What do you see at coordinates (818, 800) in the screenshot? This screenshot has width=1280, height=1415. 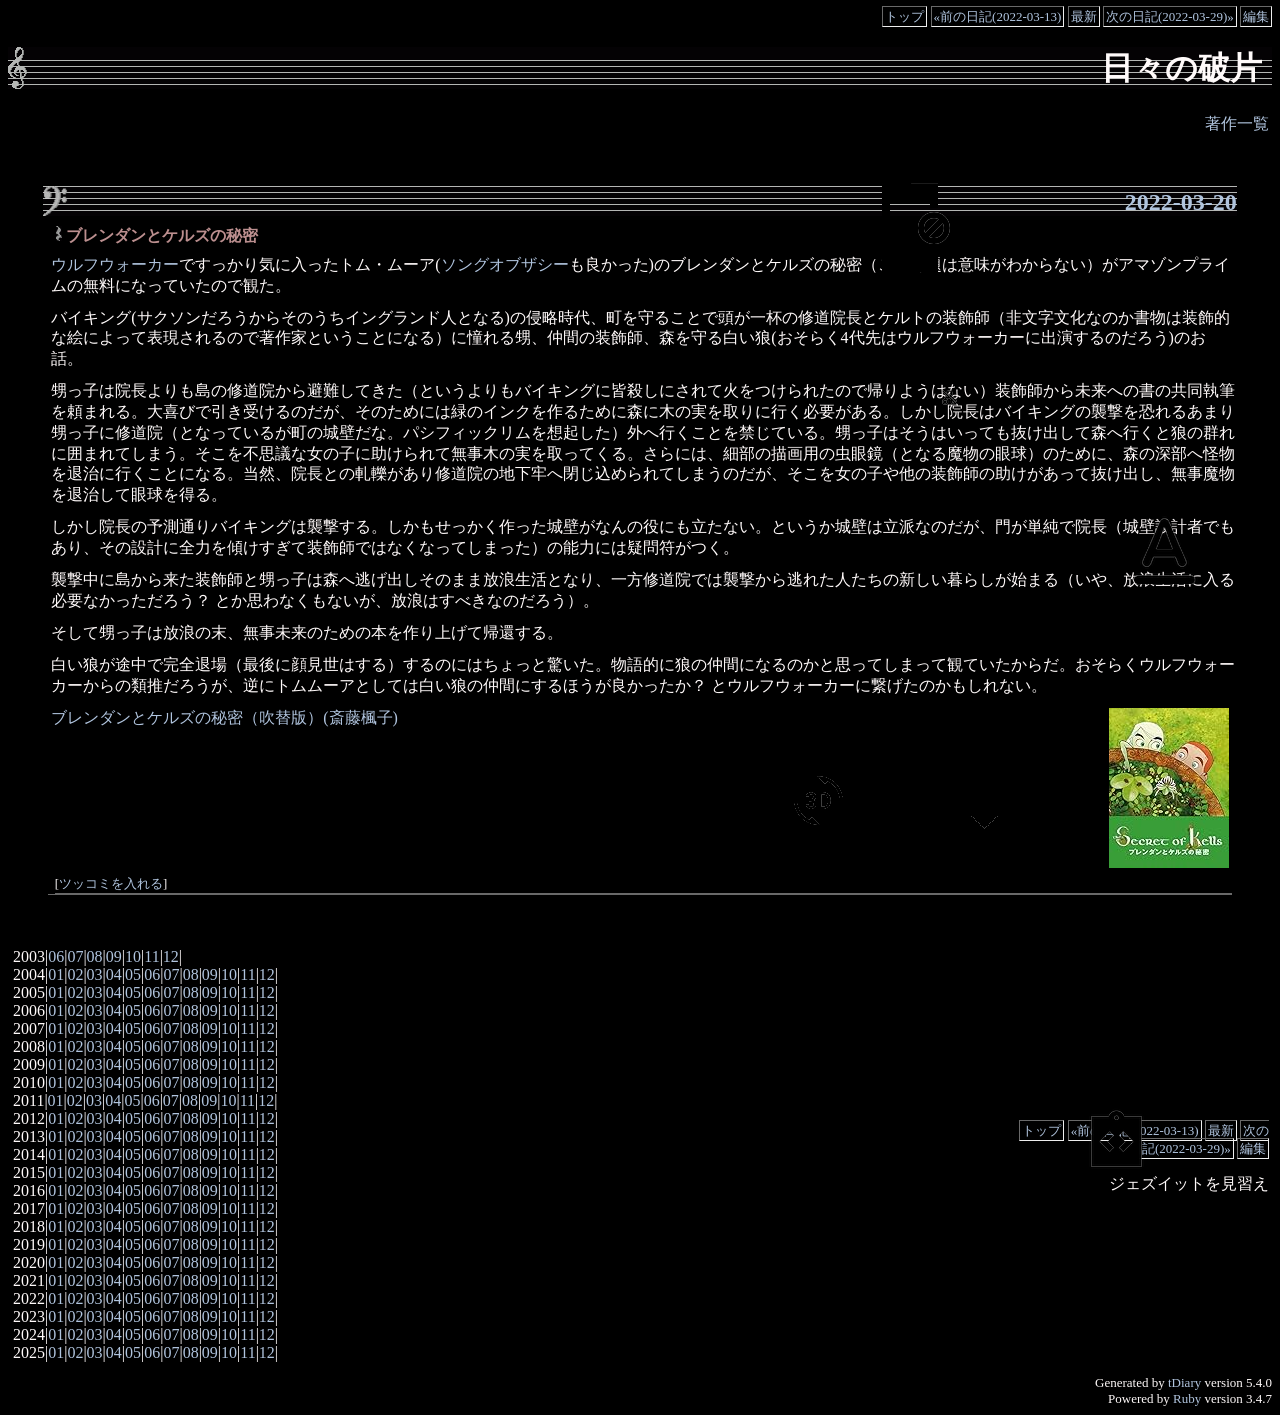 I see `rotate object in 3D view` at bounding box center [818, 800].